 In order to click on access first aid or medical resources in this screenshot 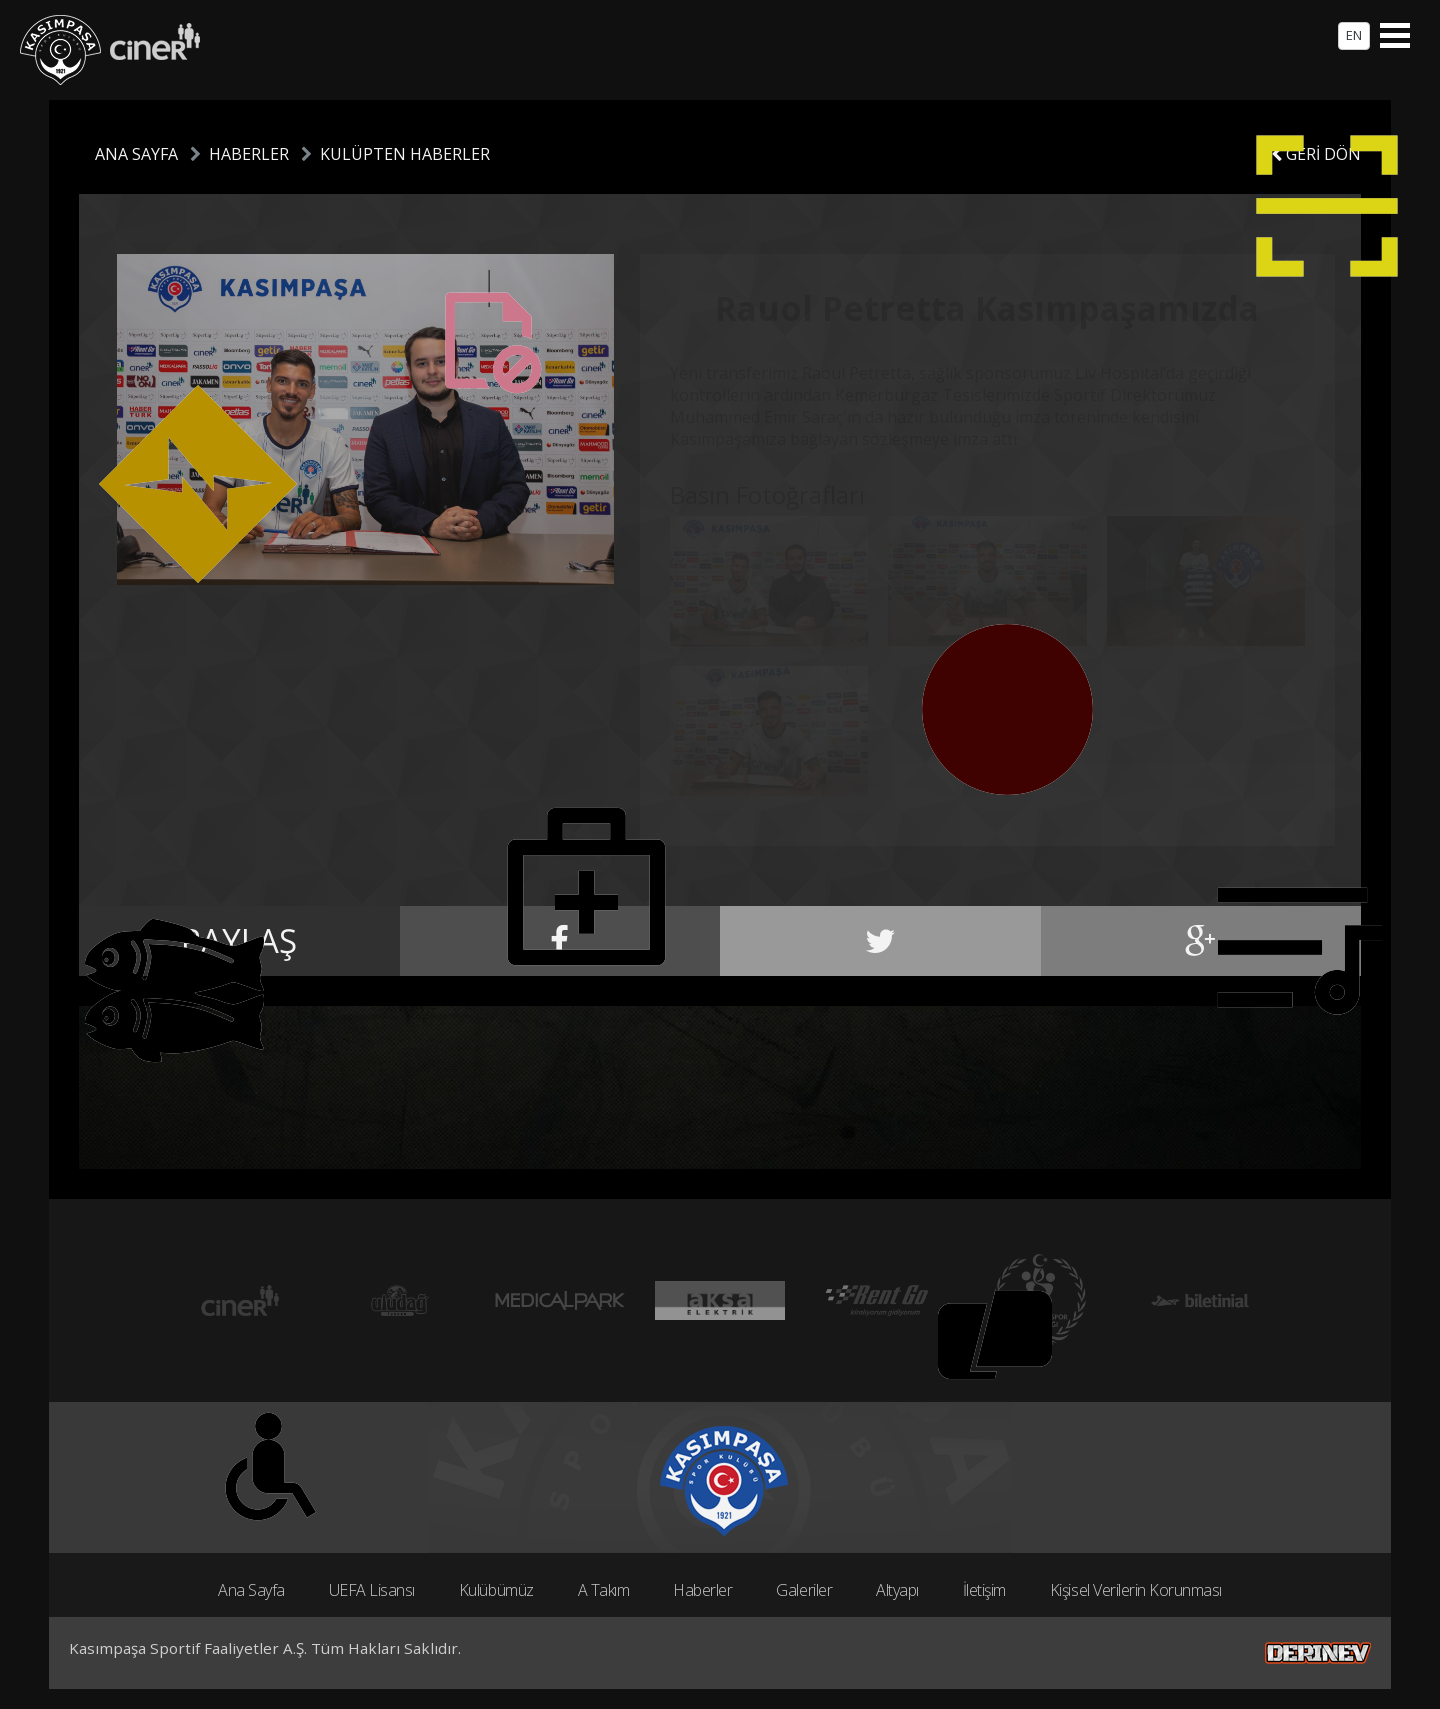, I will do `click(586, 894)`.